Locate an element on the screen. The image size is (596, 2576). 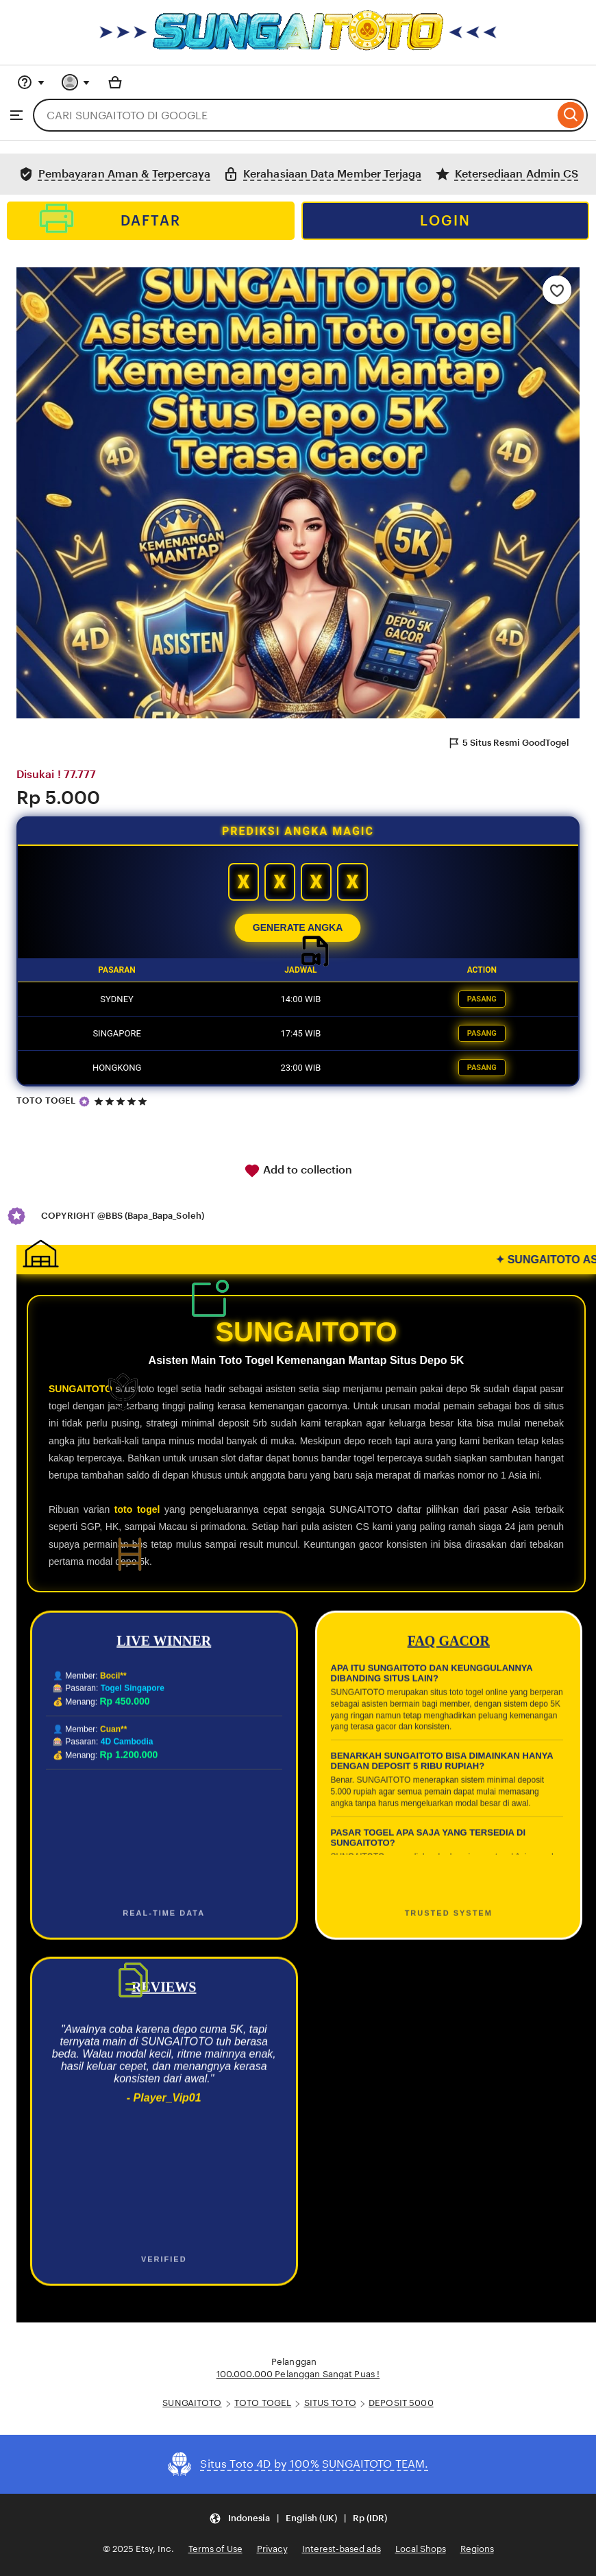
access garden or plant-related features is located at coordinates (123, 1392).